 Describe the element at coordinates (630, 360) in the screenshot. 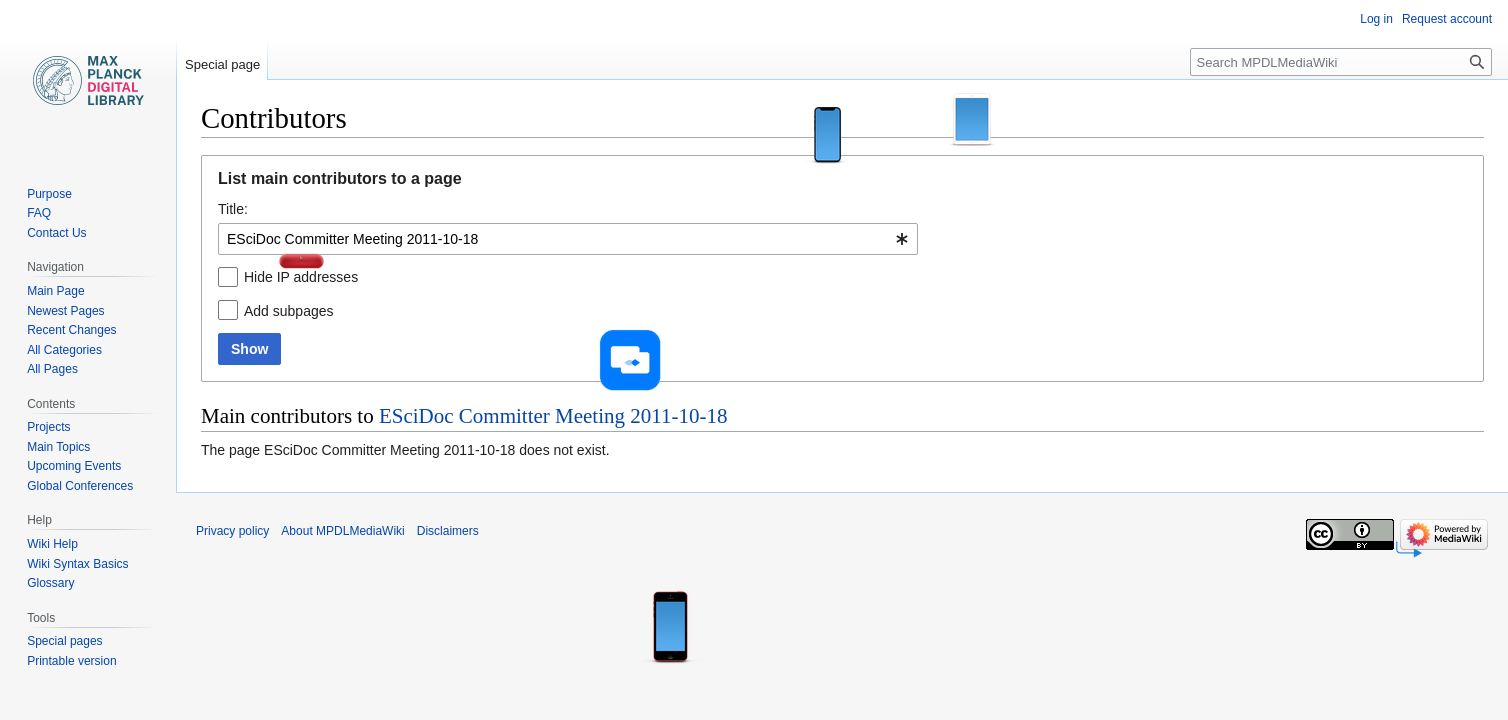

I see `switch between open windows or applications` at that location.